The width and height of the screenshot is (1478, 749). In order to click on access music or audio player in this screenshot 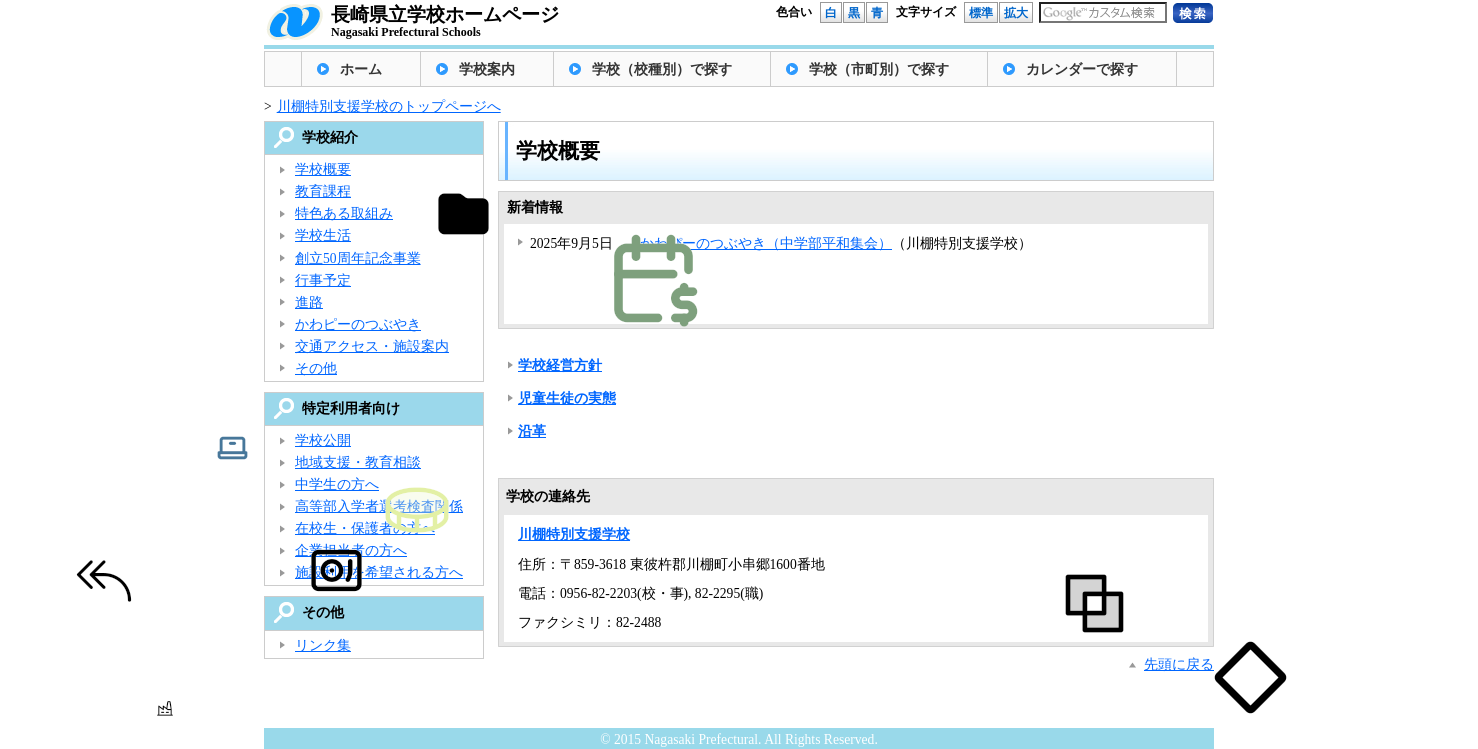, I will do `click(336, 570)`.